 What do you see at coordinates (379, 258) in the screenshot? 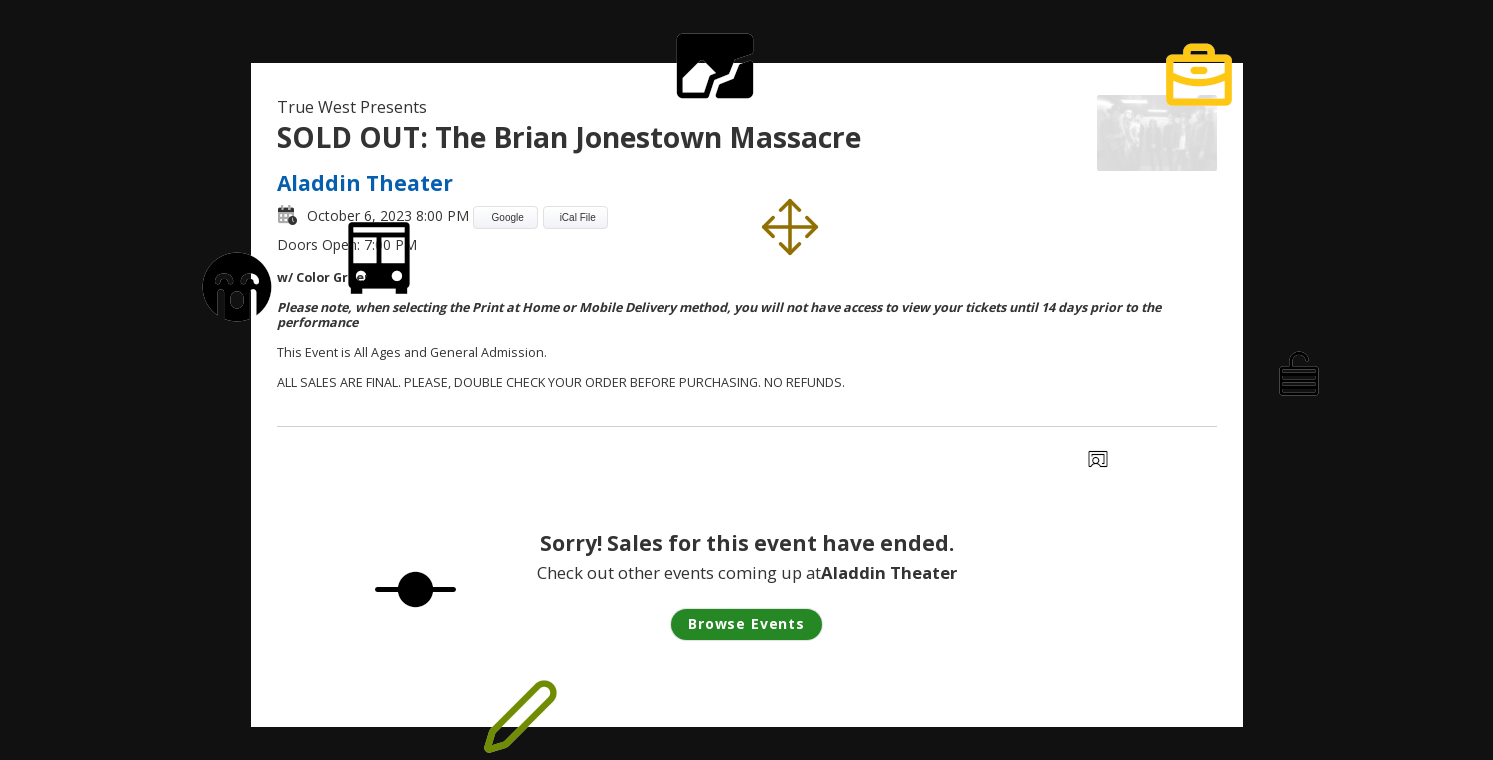
I see `view public transit options` at bounding box center [379, 258].